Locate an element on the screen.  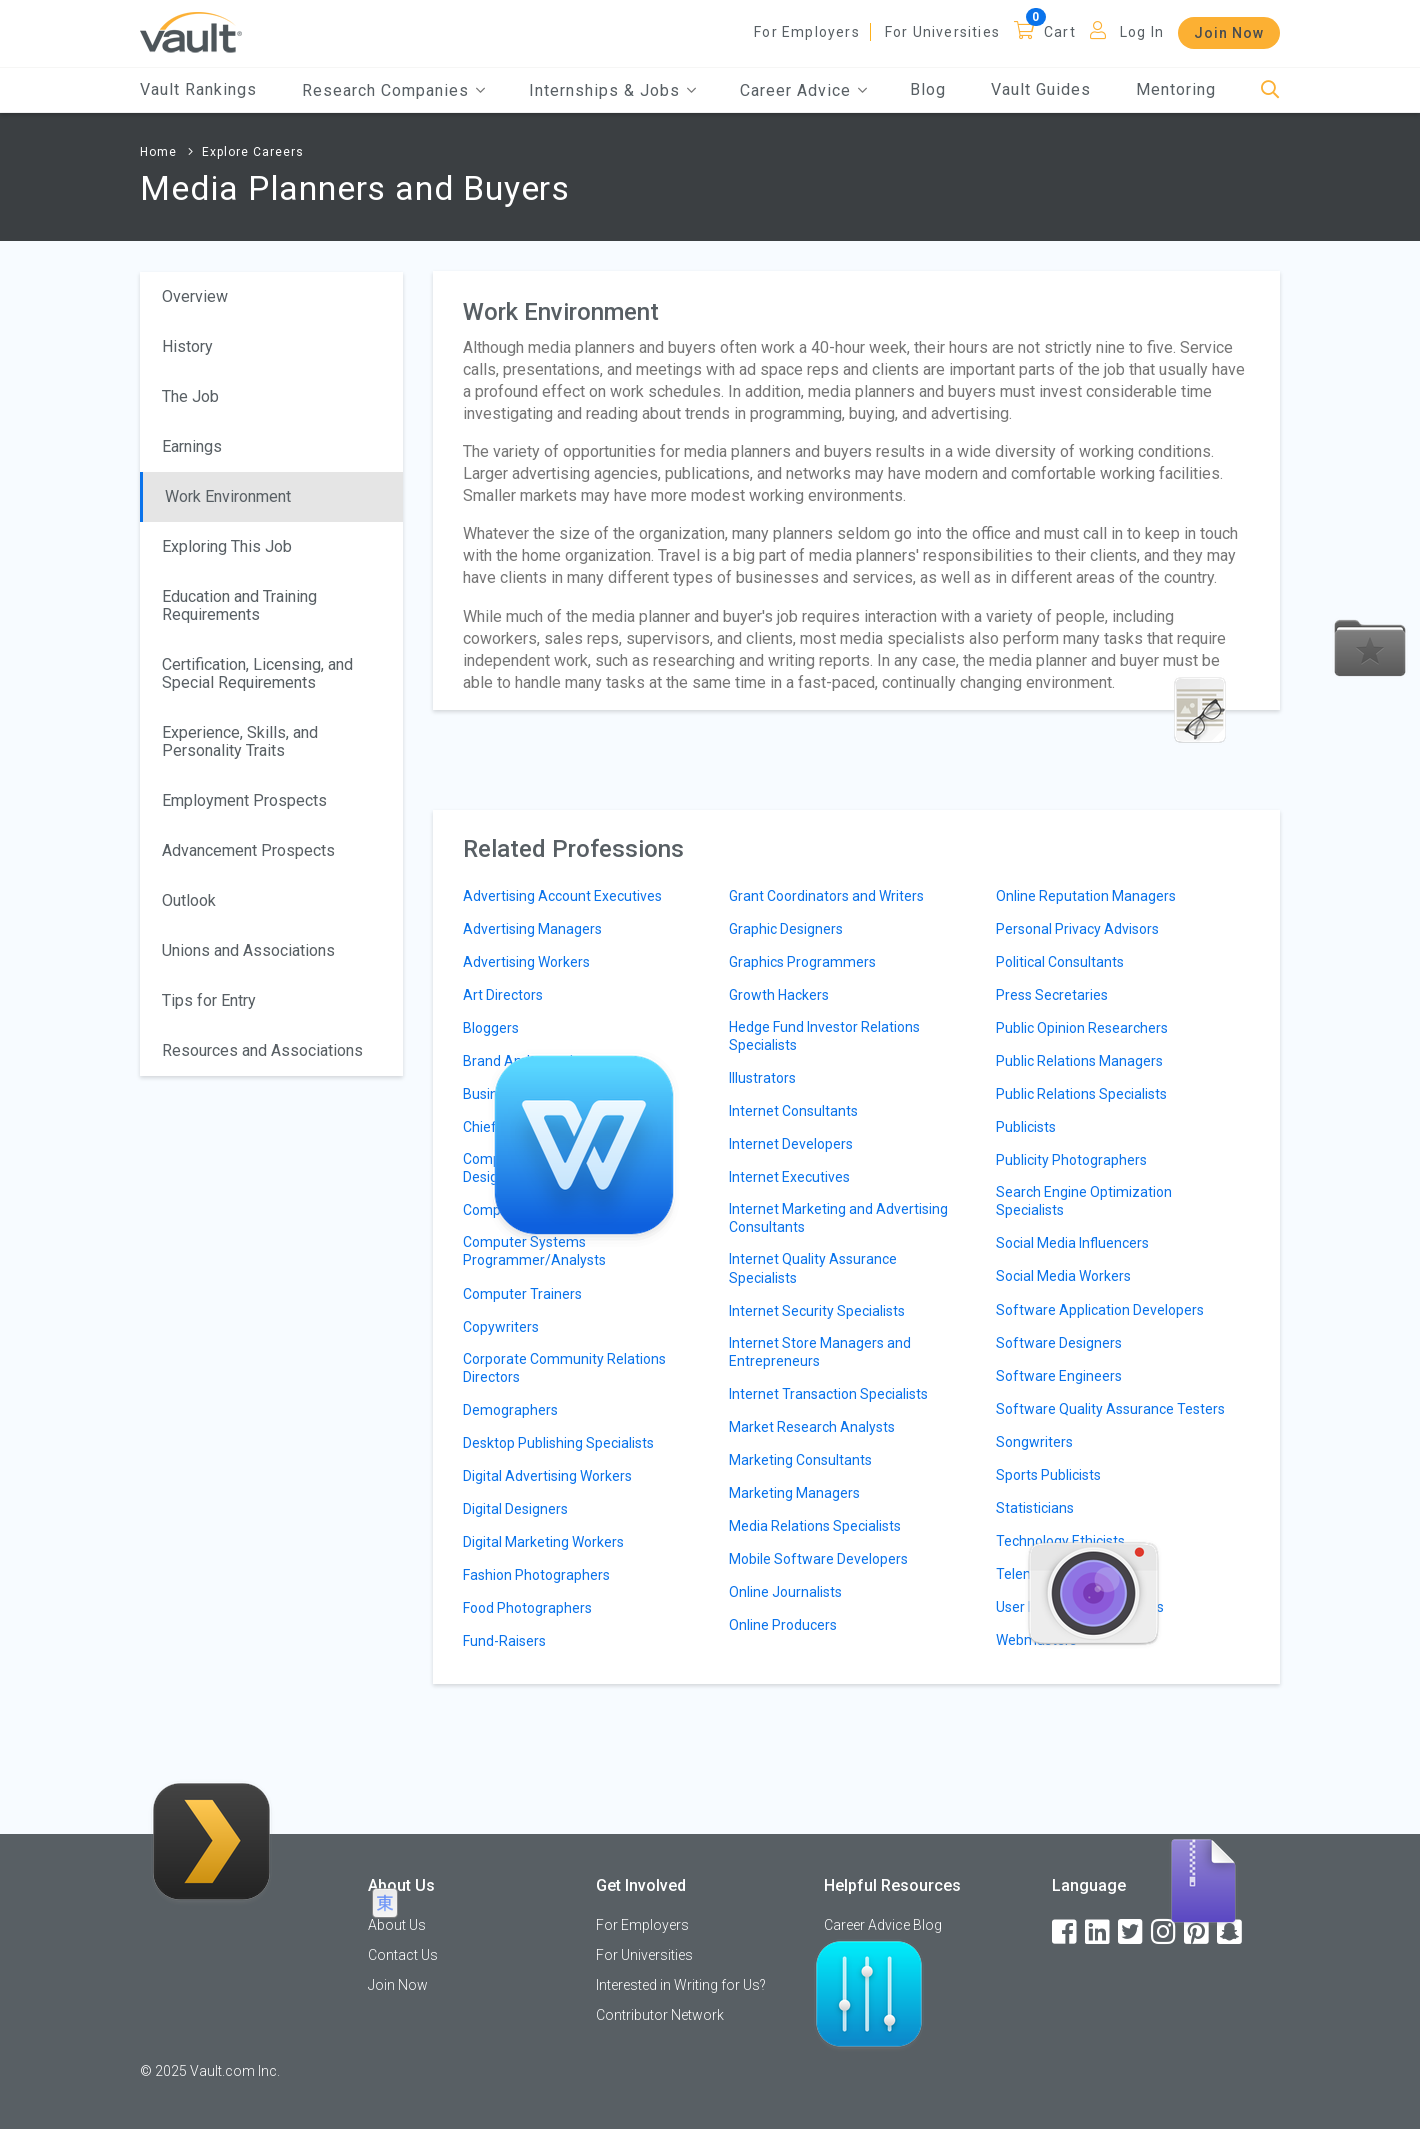
a compressed bzdvi document file is located at coordinates (1203, 1882).